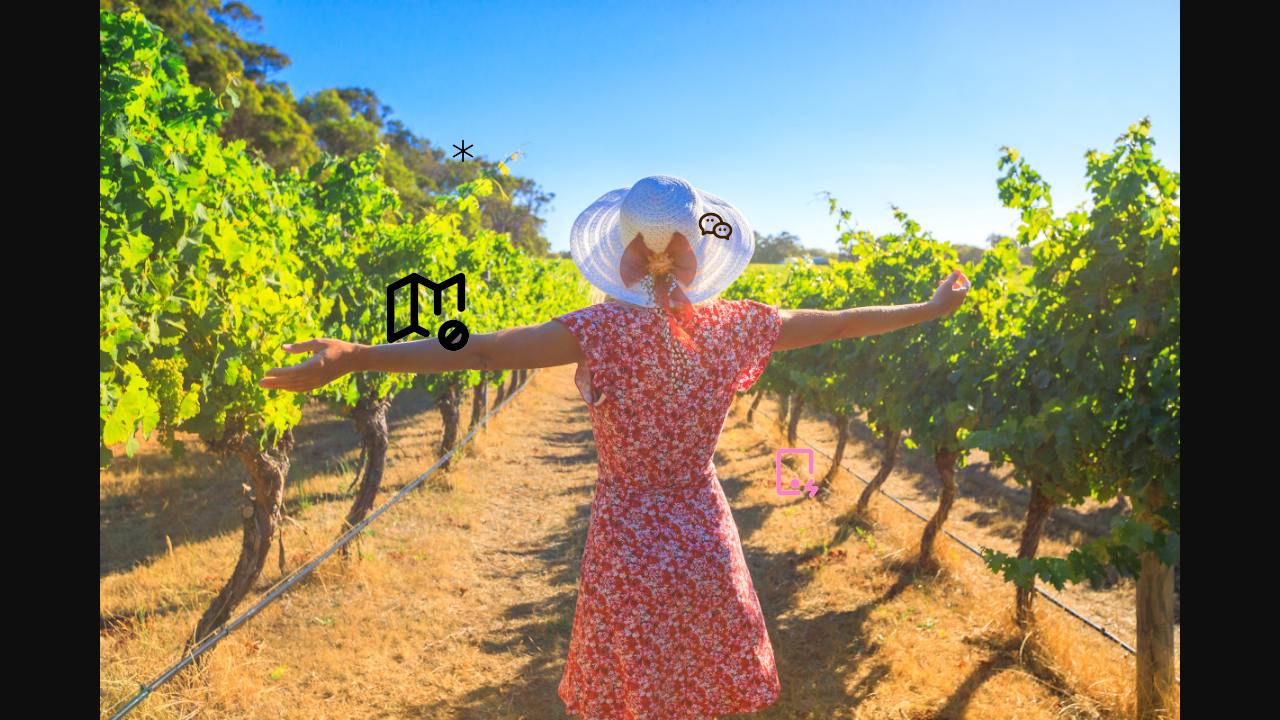 This screenshot has height=720, width=1280. What do you see at coordinates (463, 151) in the screenshot?
I see `indicates a required field in a form` at bounding box center [463, 151].